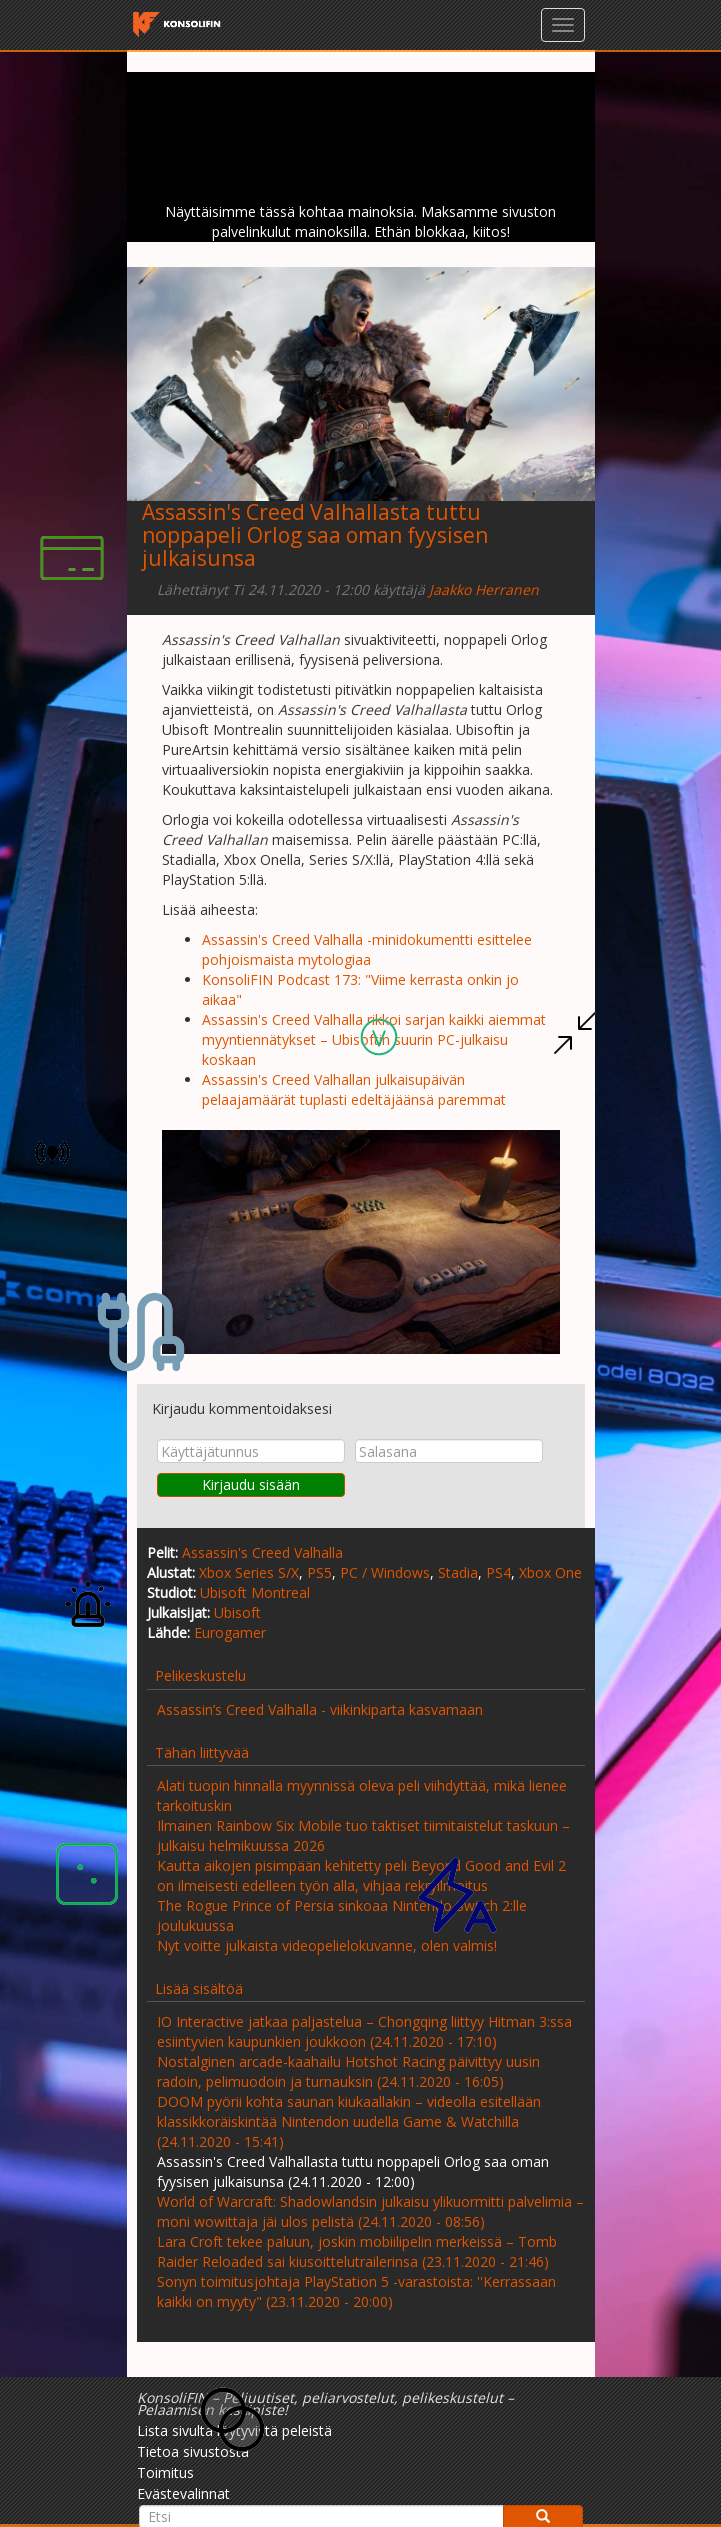  Describe the element at coordinates (72, 558) in the screenshot. I see `manage payment methods` at that location.